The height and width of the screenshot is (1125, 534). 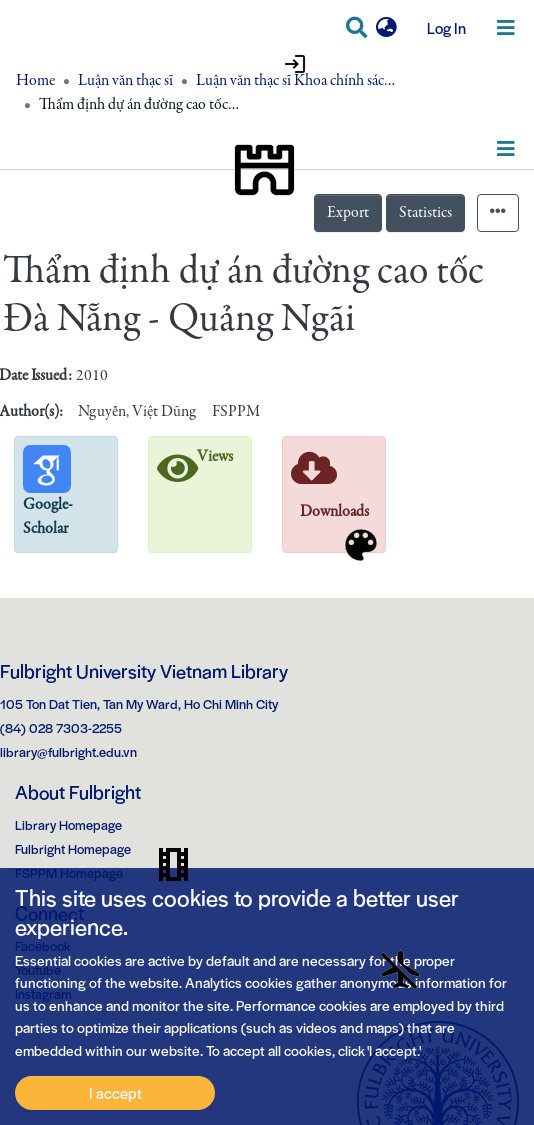 I want to click on access castle or fortress-themed content, so click(x=264, y=168).